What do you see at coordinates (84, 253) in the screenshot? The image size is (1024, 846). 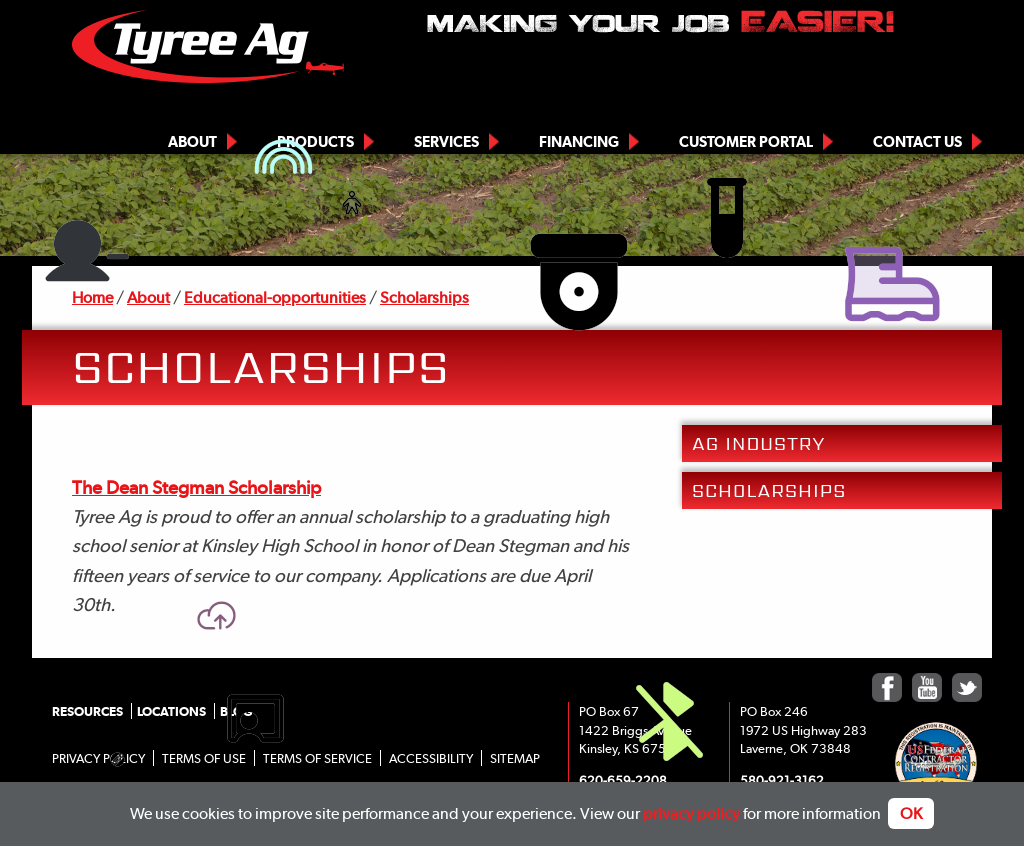 I see `remove a user or contact` at bounding box center [84, 253].